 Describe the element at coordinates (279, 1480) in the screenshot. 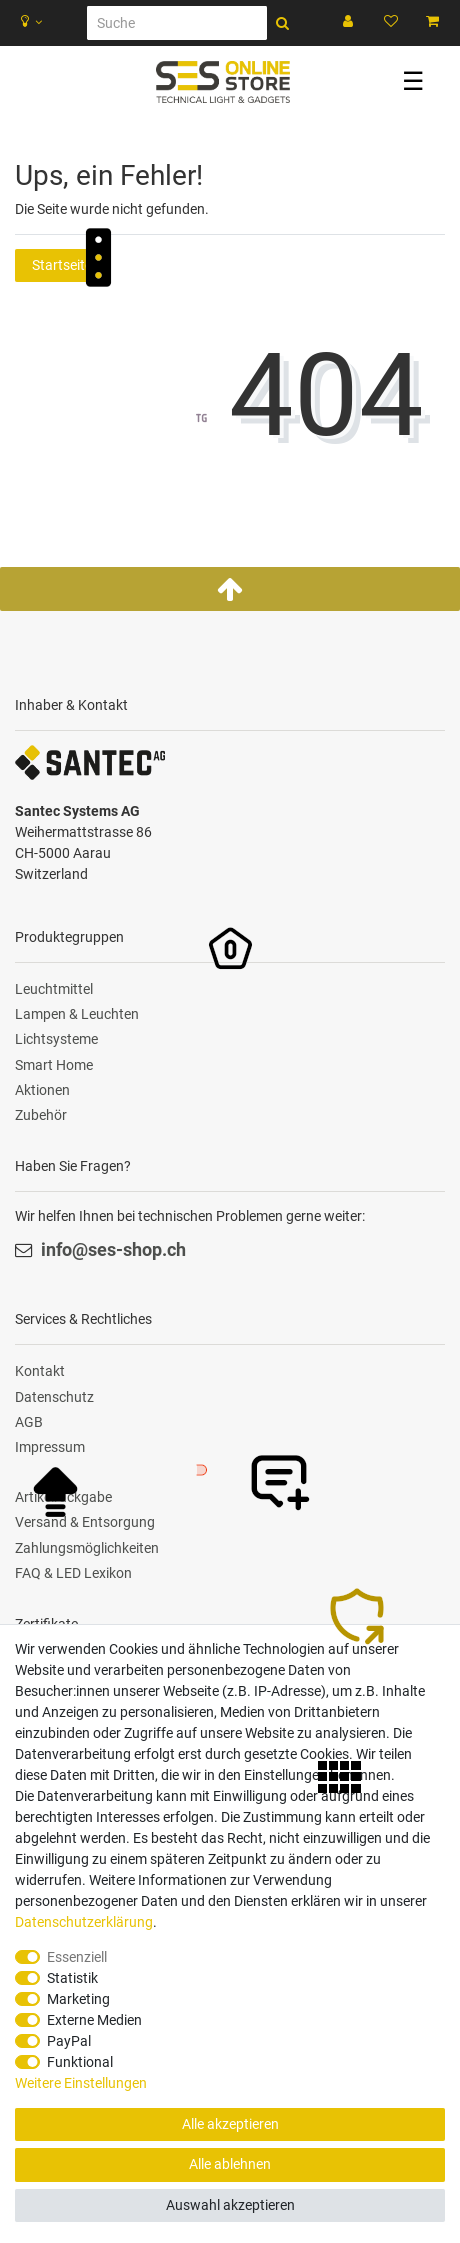

I see `compose a new message` at that location.